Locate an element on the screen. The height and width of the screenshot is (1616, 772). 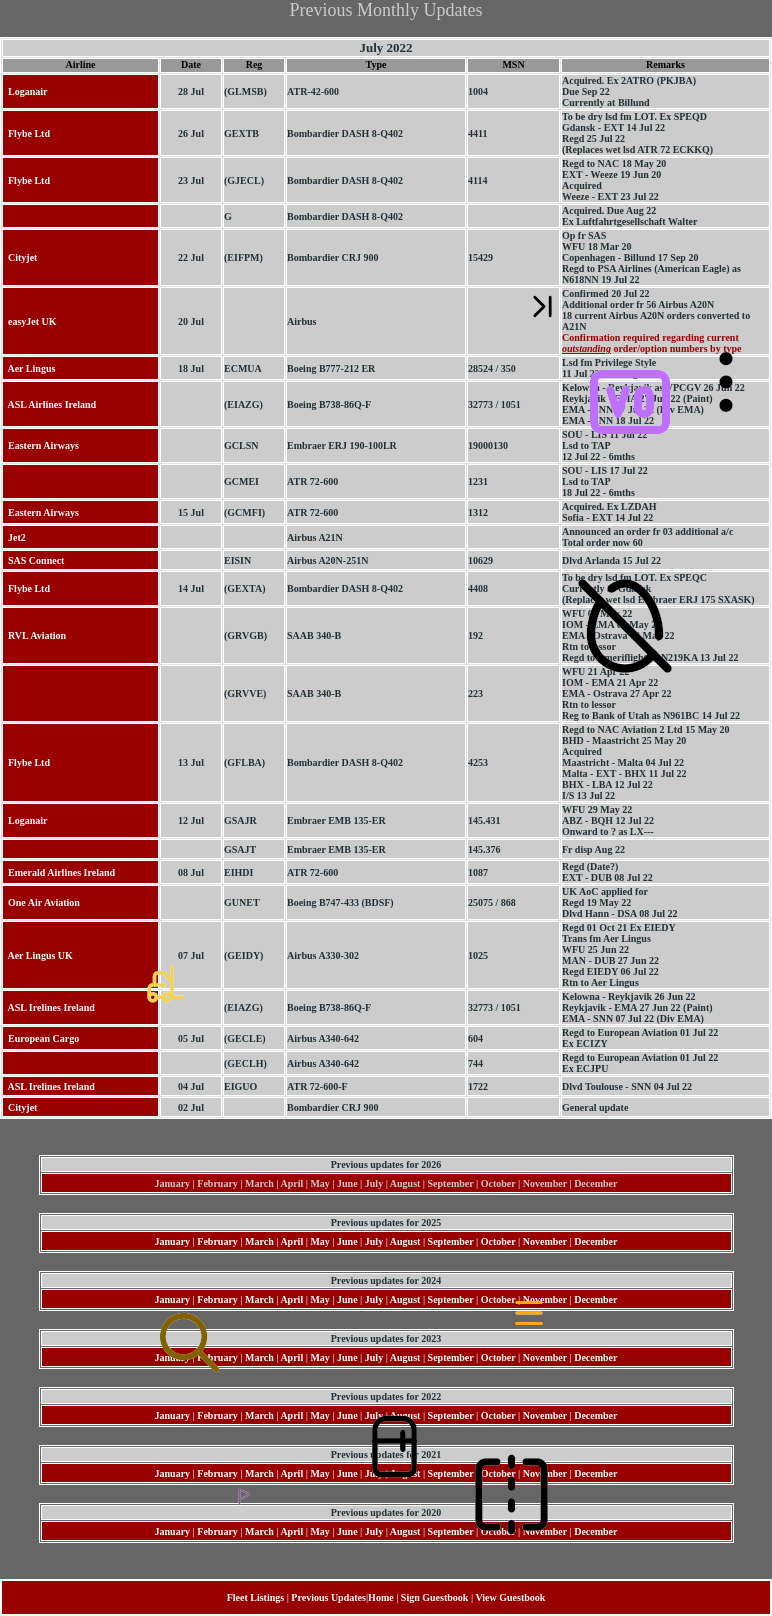
open navigation menu is located at coordinates (529, 1313).